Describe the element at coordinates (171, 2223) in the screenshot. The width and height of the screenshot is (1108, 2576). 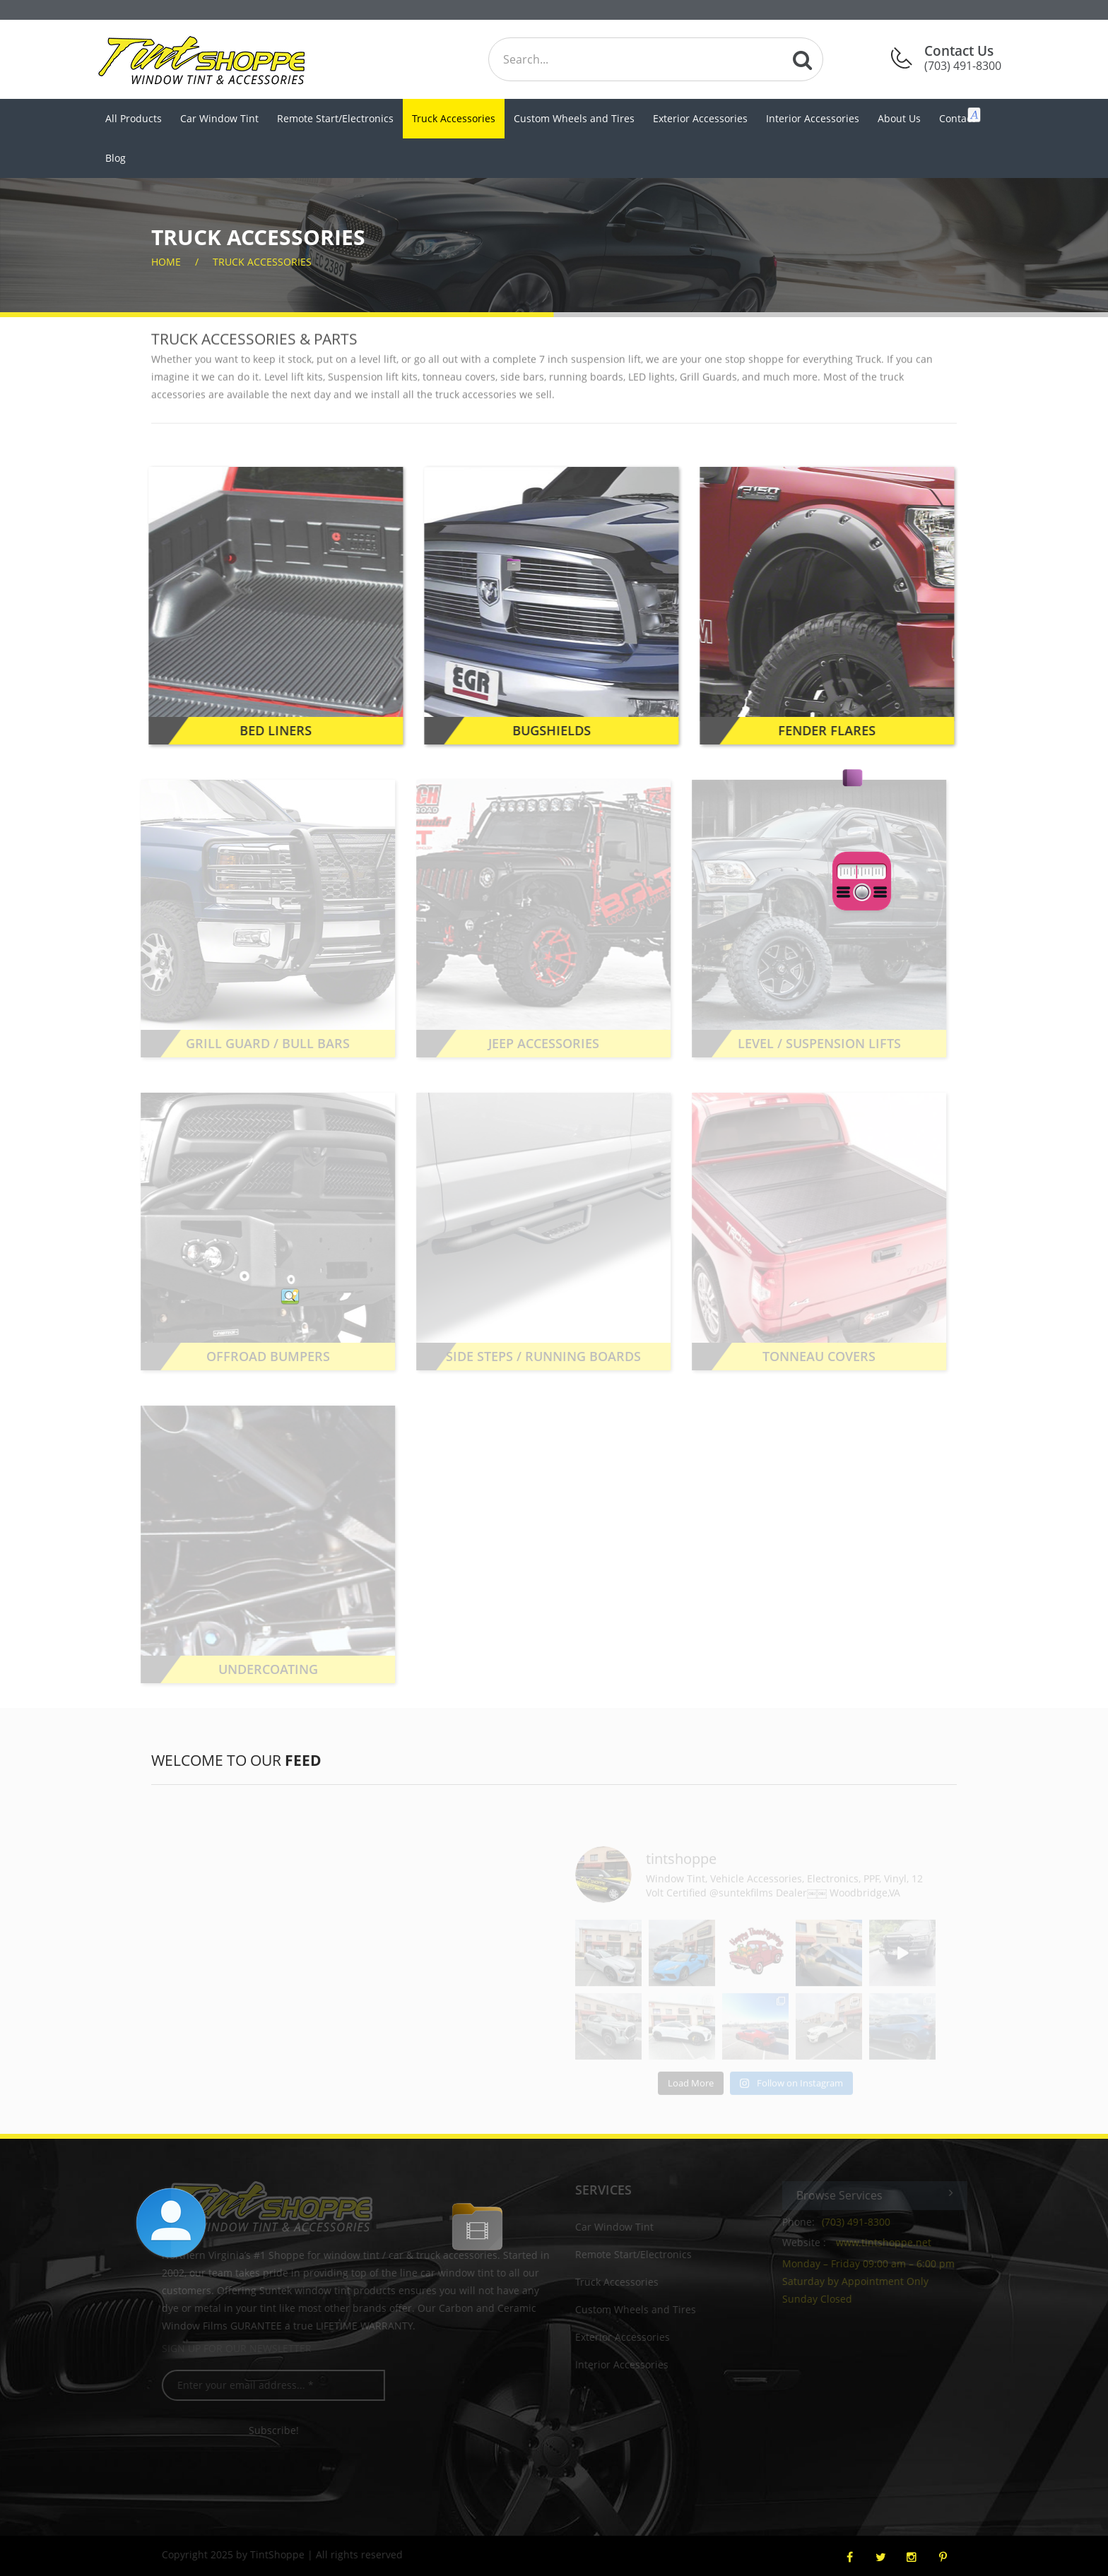
I see `default user profile avatar` at that location.